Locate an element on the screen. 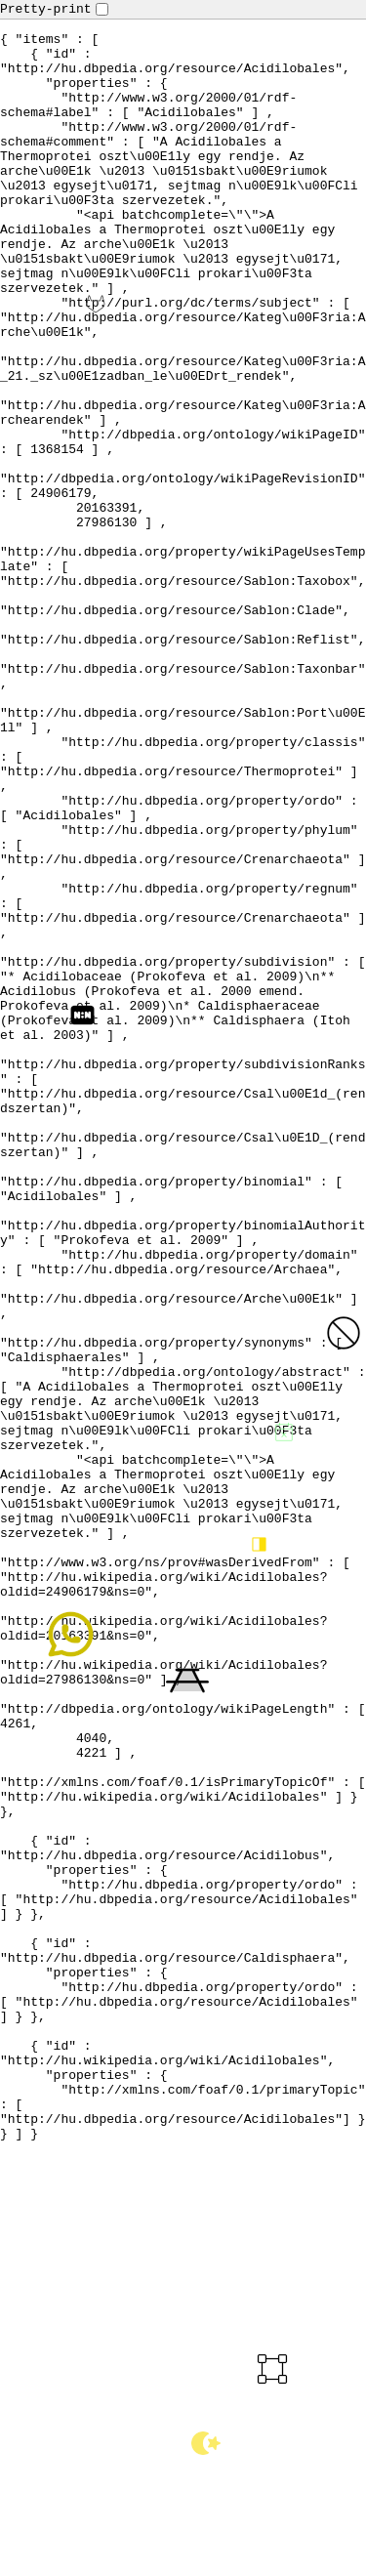 The height and width of the screenshot is (2576, 366). cancel or delete an event is located at coordinates (284, 1433).